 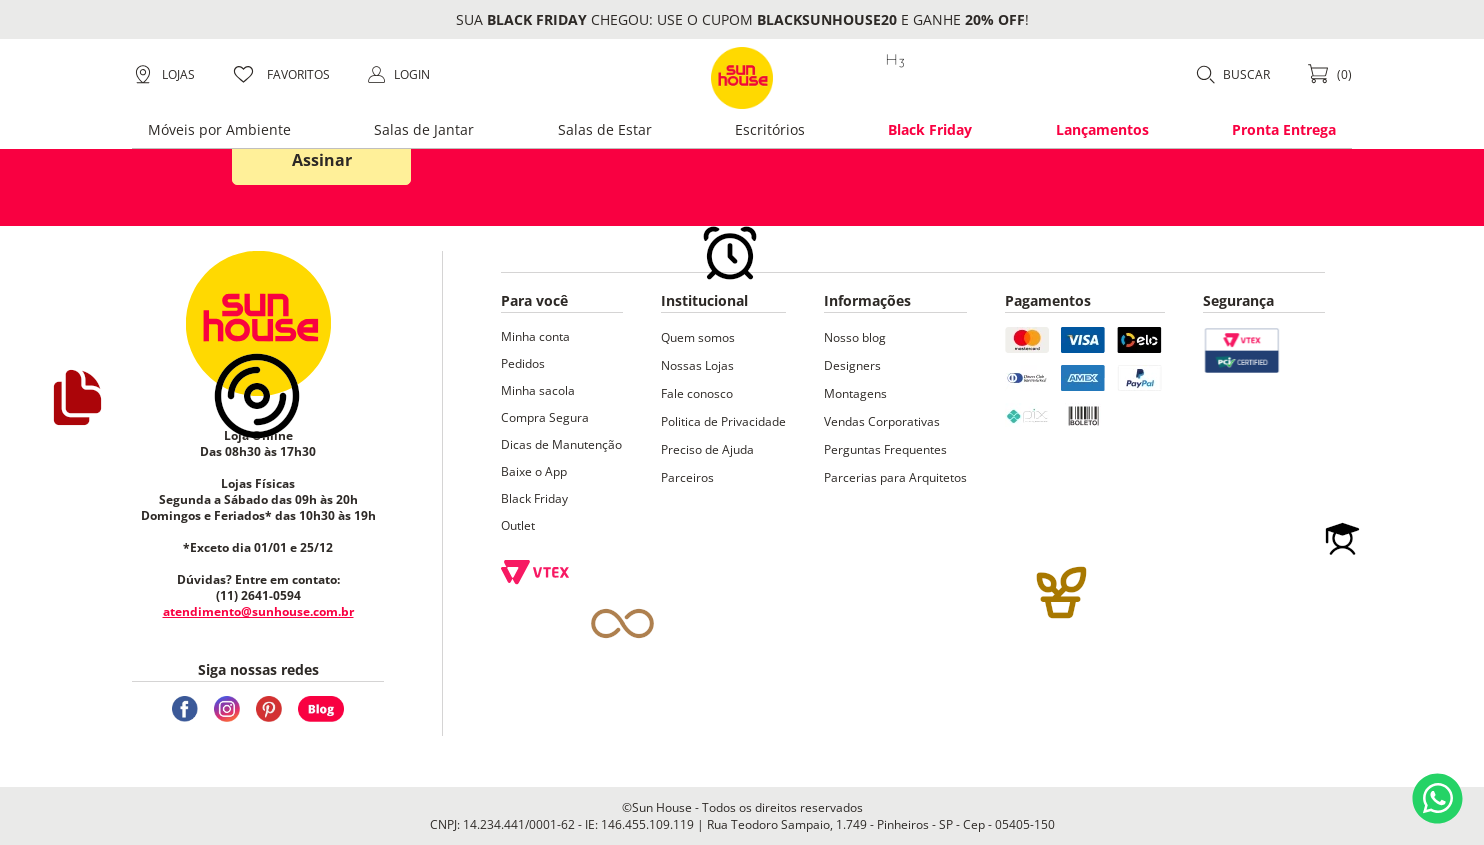 What do you see at coordinates (622, 623) in the screenshot?
I see `toggle infinite loop or repeat mode` at bounding box center [622, 623].